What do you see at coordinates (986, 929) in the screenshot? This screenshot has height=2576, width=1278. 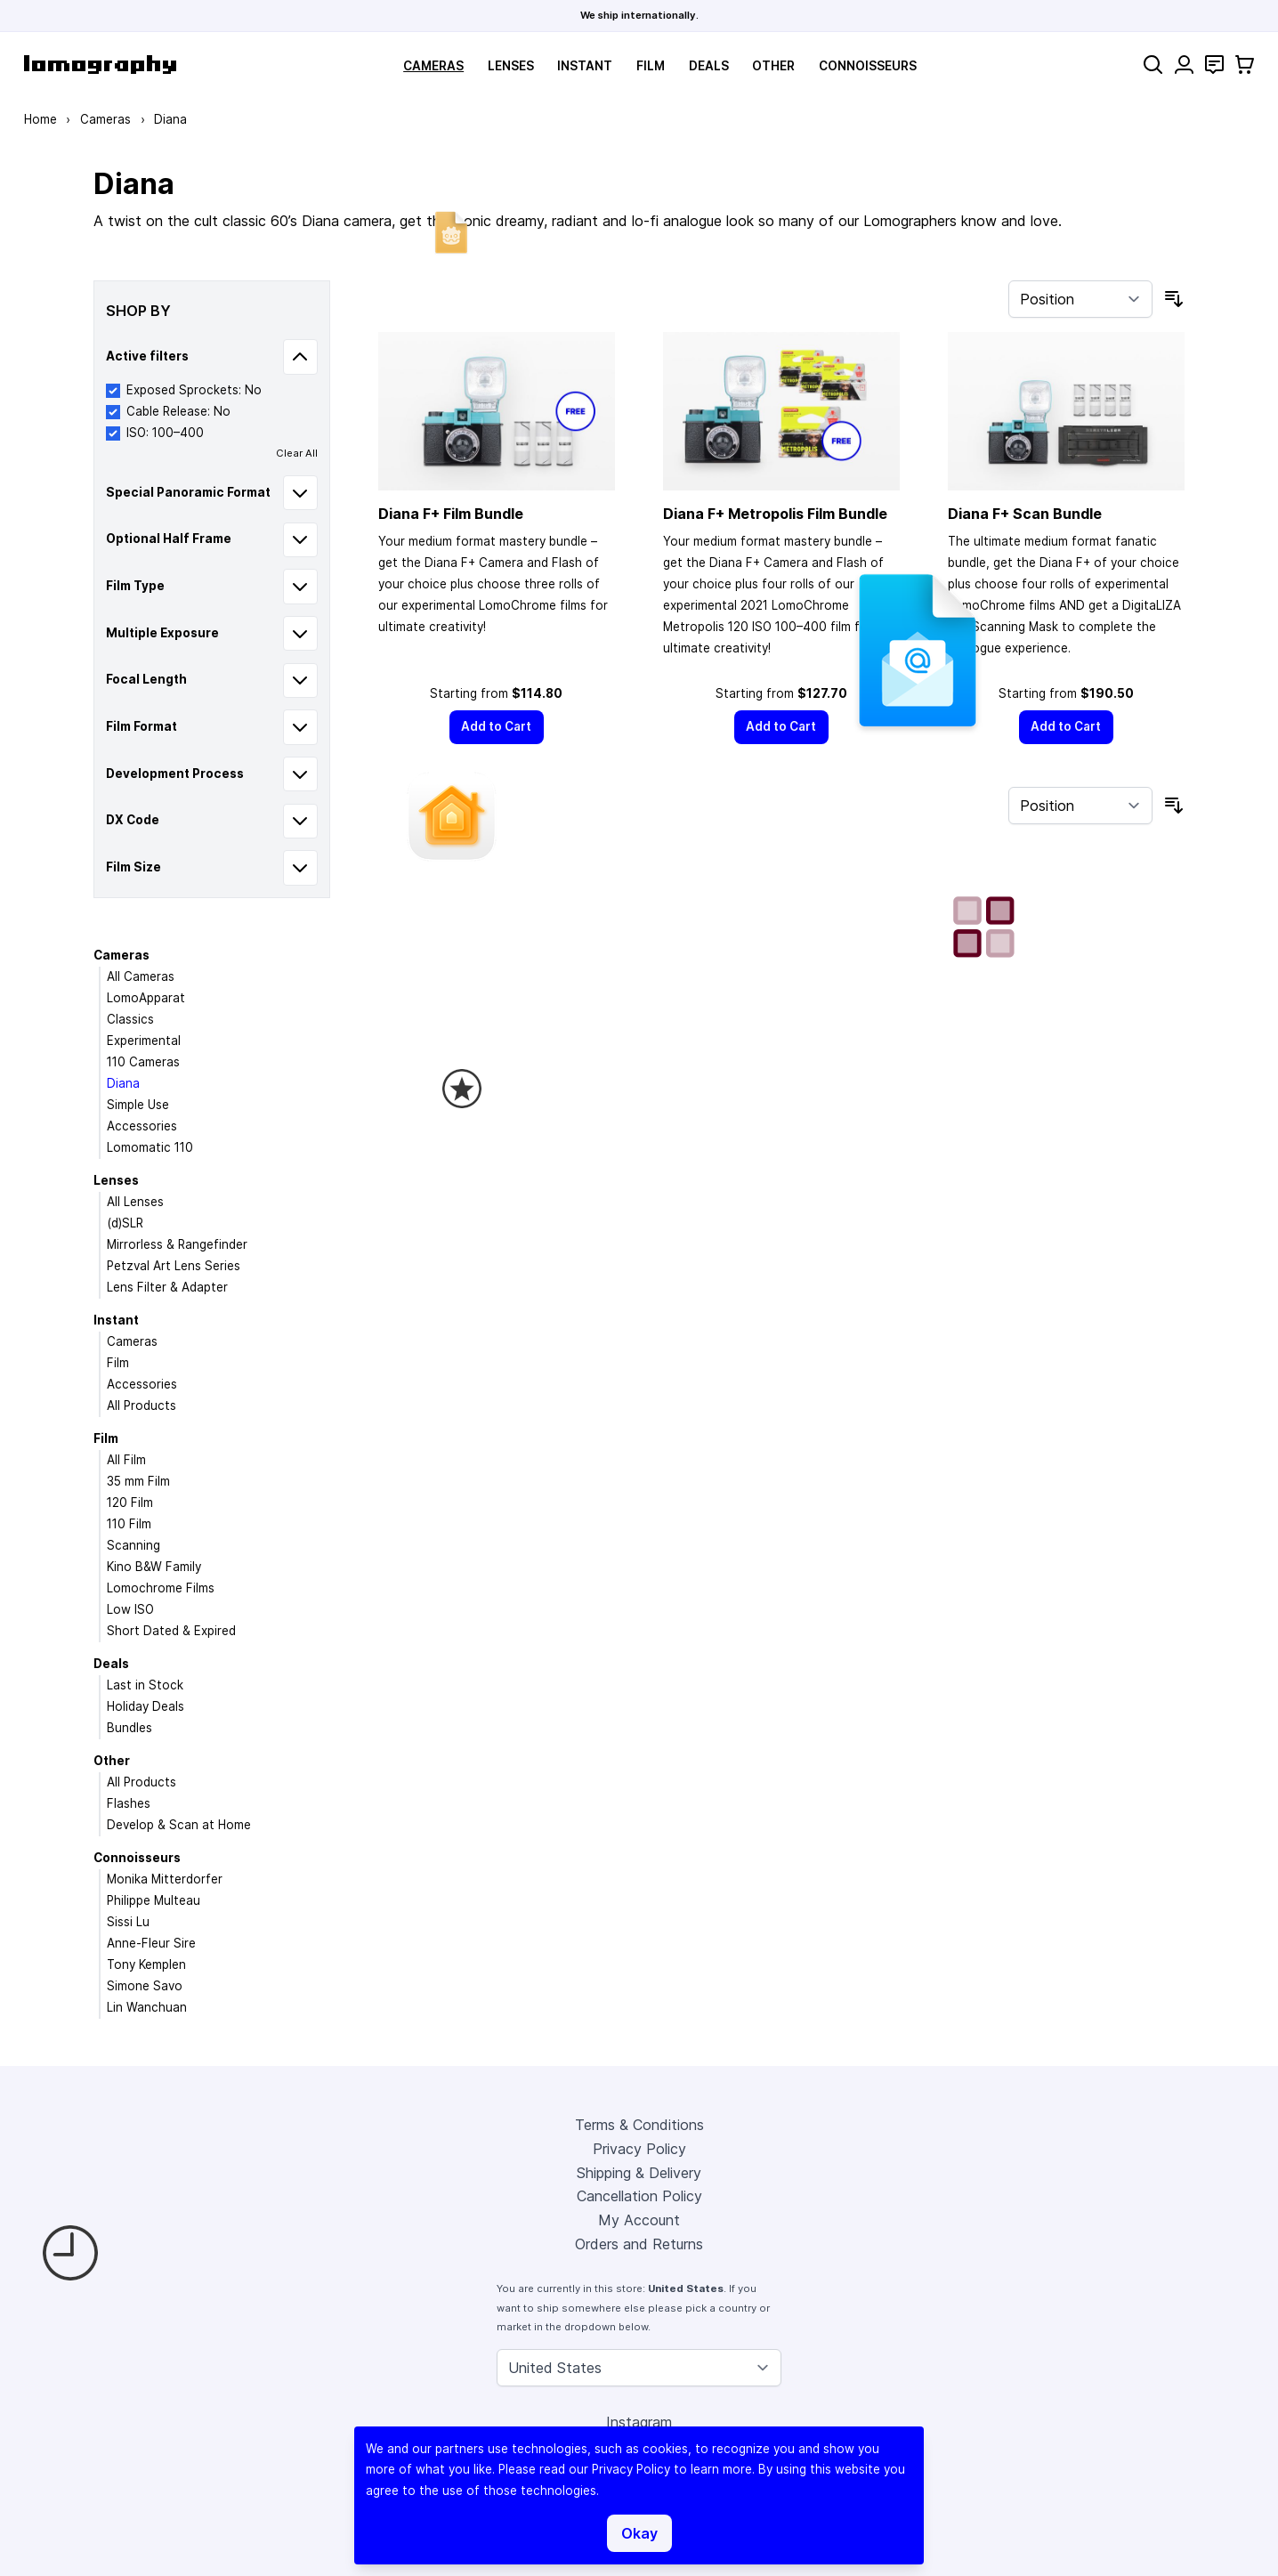 I see `launch lights off puzzle game` at bounding box center [986, 929].